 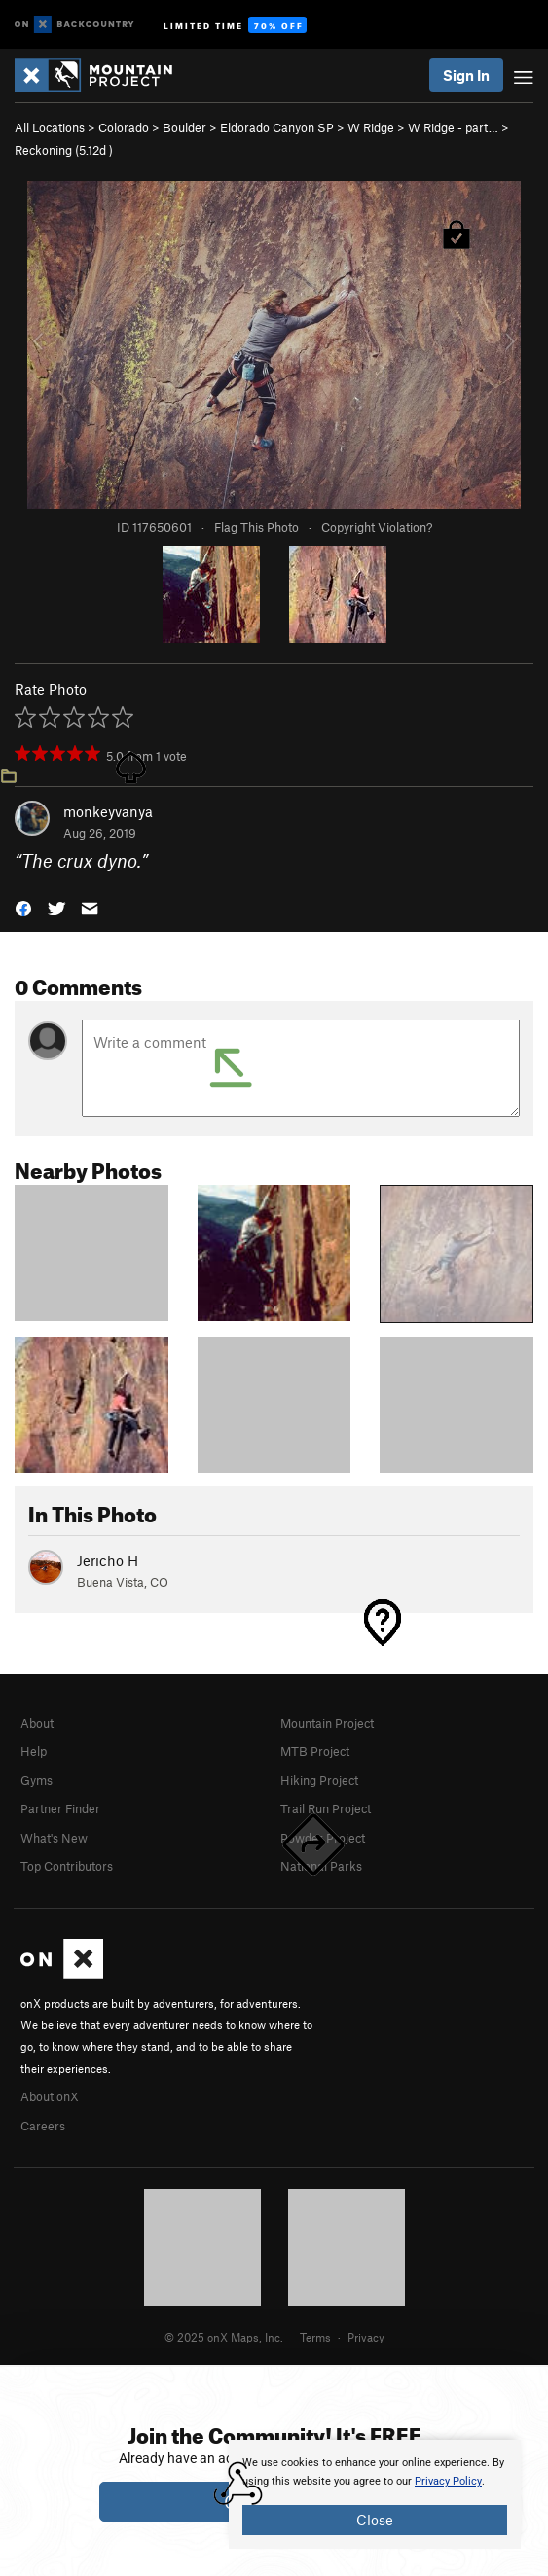 I want to click on navigate to the top-left or beginning of content, so click(x=229, y=1067).